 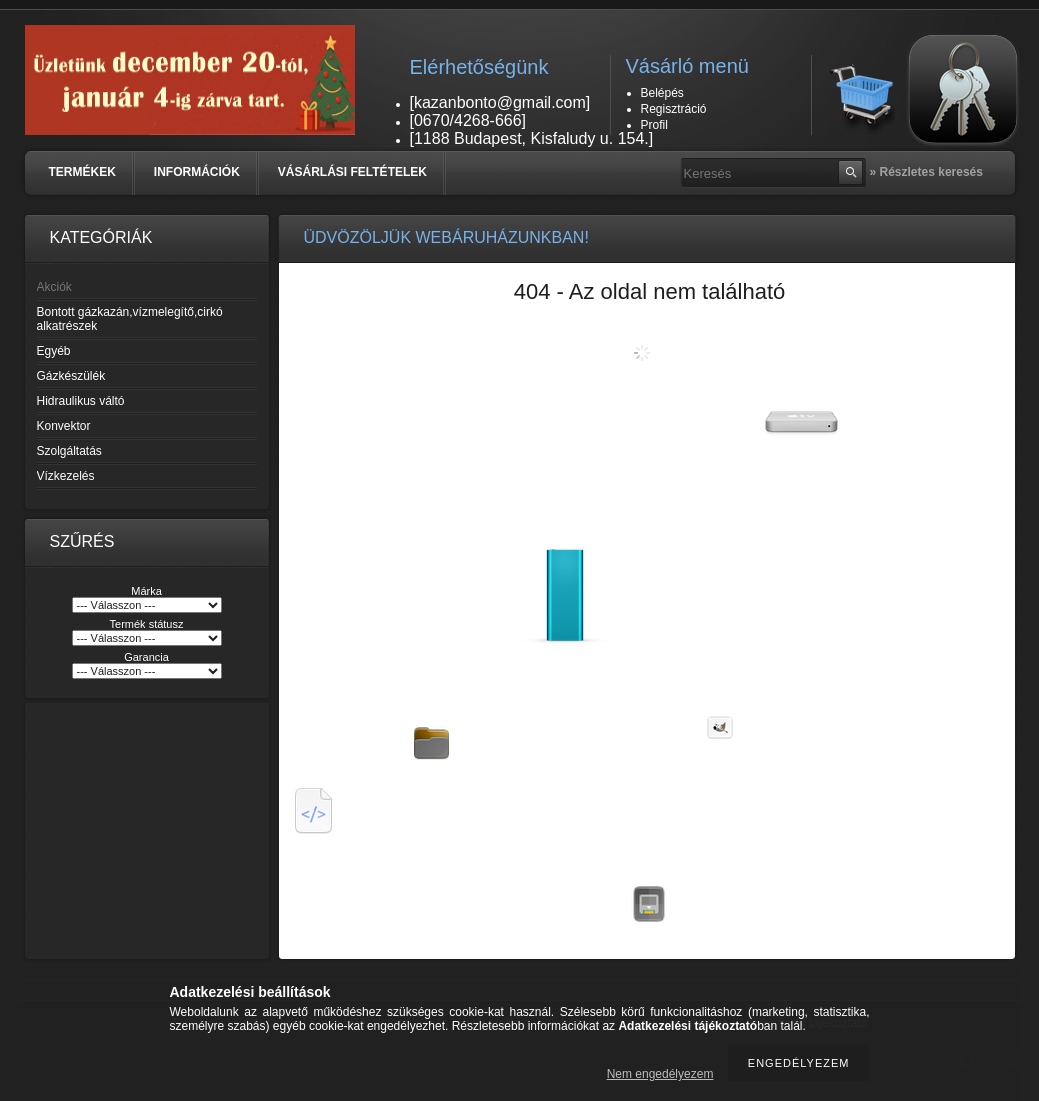 What do you see at coordinates (720, 727) in the screenshot?
I see `open a GIMP project file` at bounding box center [720, 727].